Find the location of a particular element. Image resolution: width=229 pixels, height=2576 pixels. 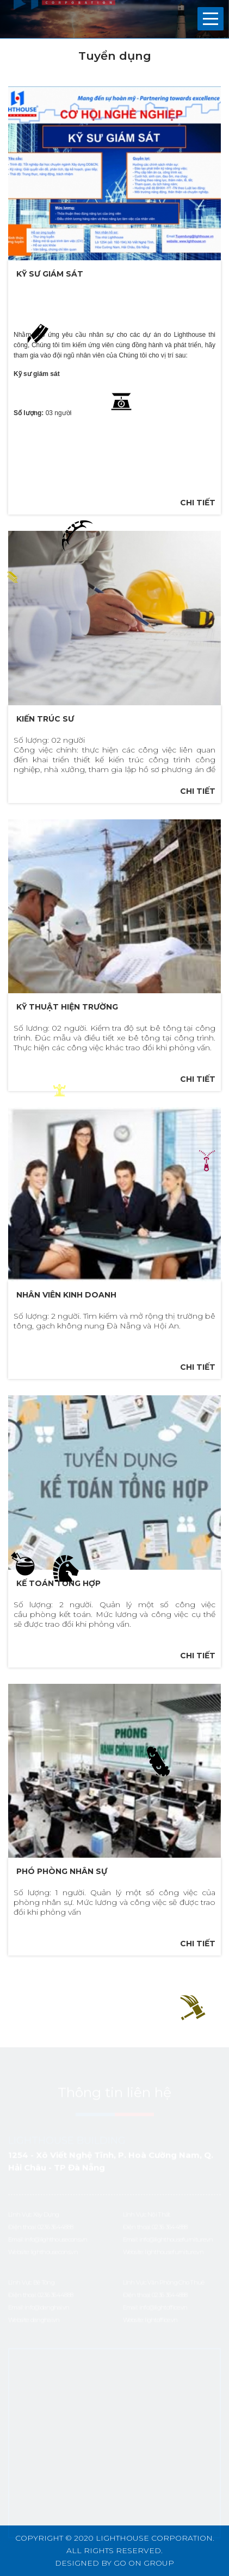

select the bat'leth weapon in a game inventory is located at coordinates (77, 536).